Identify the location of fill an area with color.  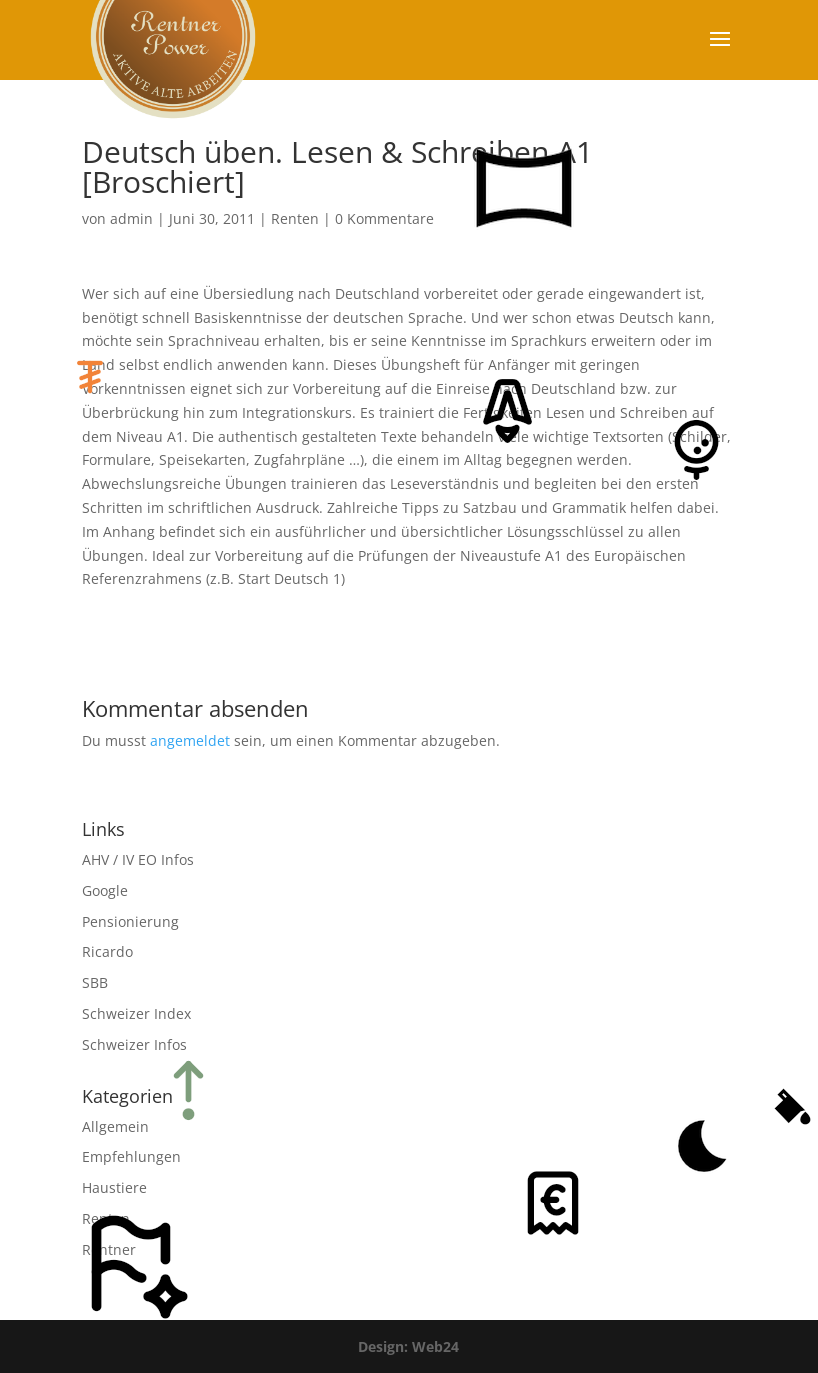
(792, 1106).